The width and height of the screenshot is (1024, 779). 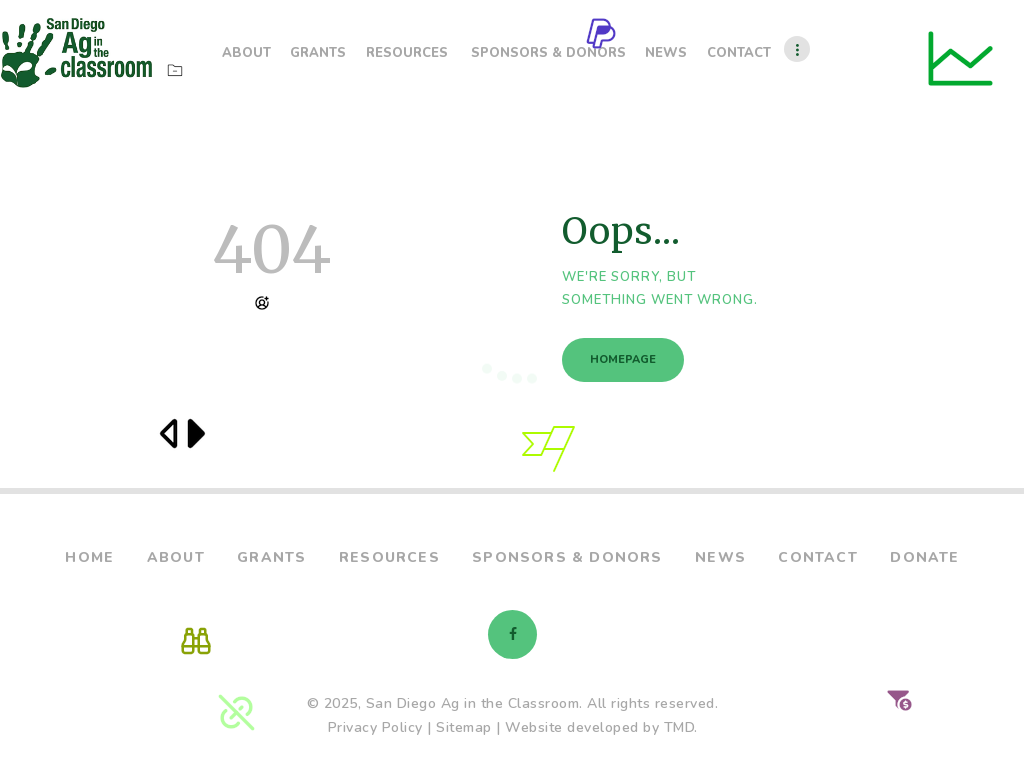 I want to click on remove a folder, so click(x=175, y=70).